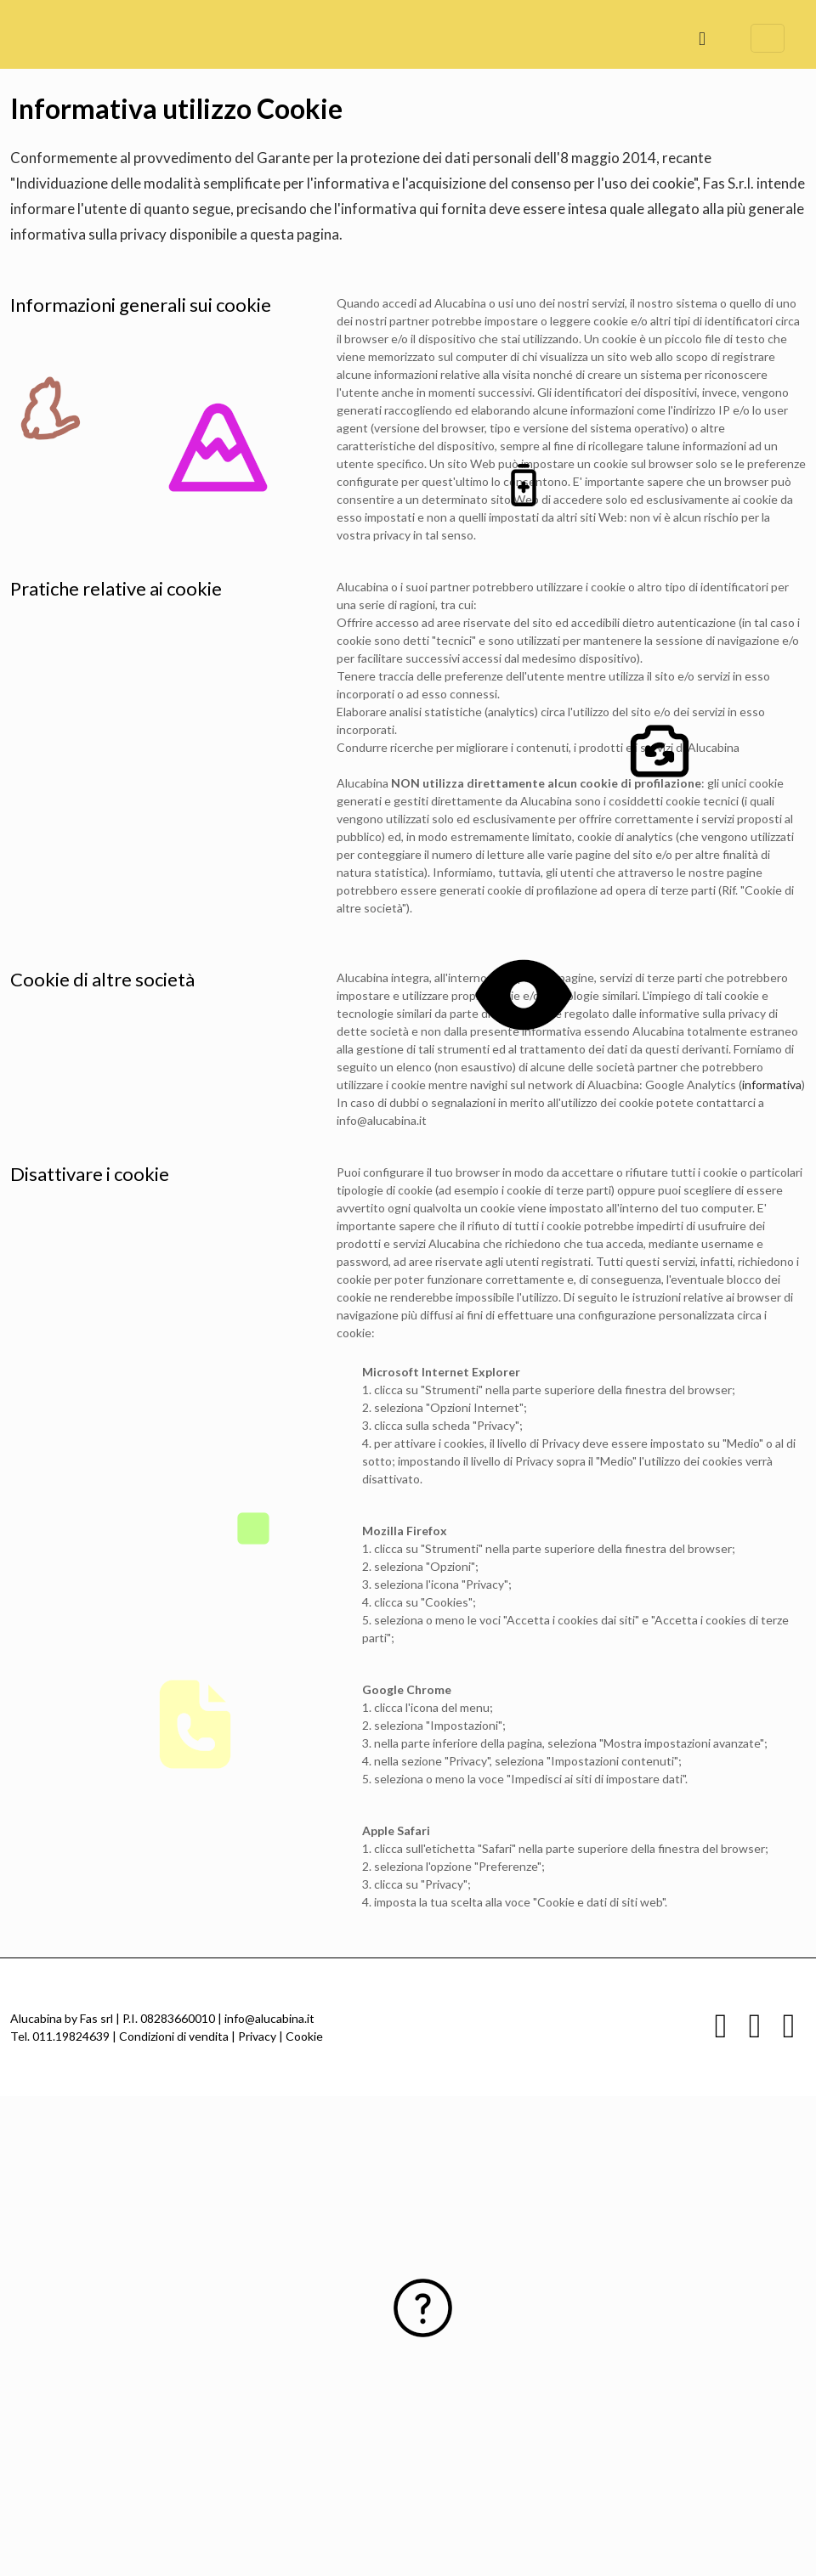 The height and width of the screenshot is (2576, 816). Describe the element at coordinates (524, 995) in the screenshot. I see `view or preview content` at that location.